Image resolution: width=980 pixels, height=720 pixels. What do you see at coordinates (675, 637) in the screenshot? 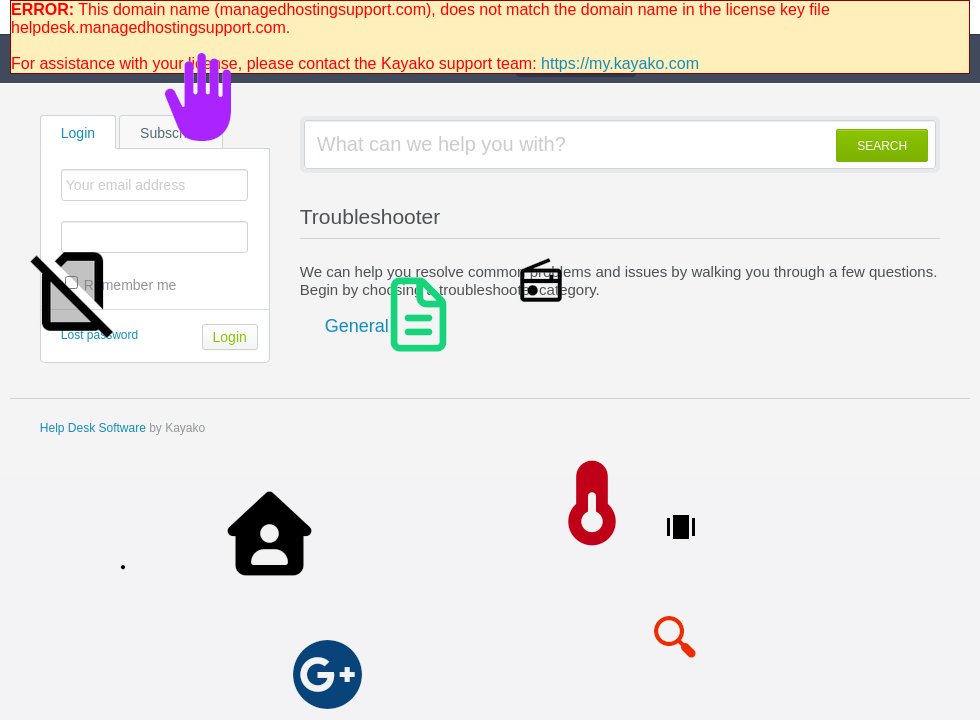
I see `search for content or items` at bounding box center [675, 637].